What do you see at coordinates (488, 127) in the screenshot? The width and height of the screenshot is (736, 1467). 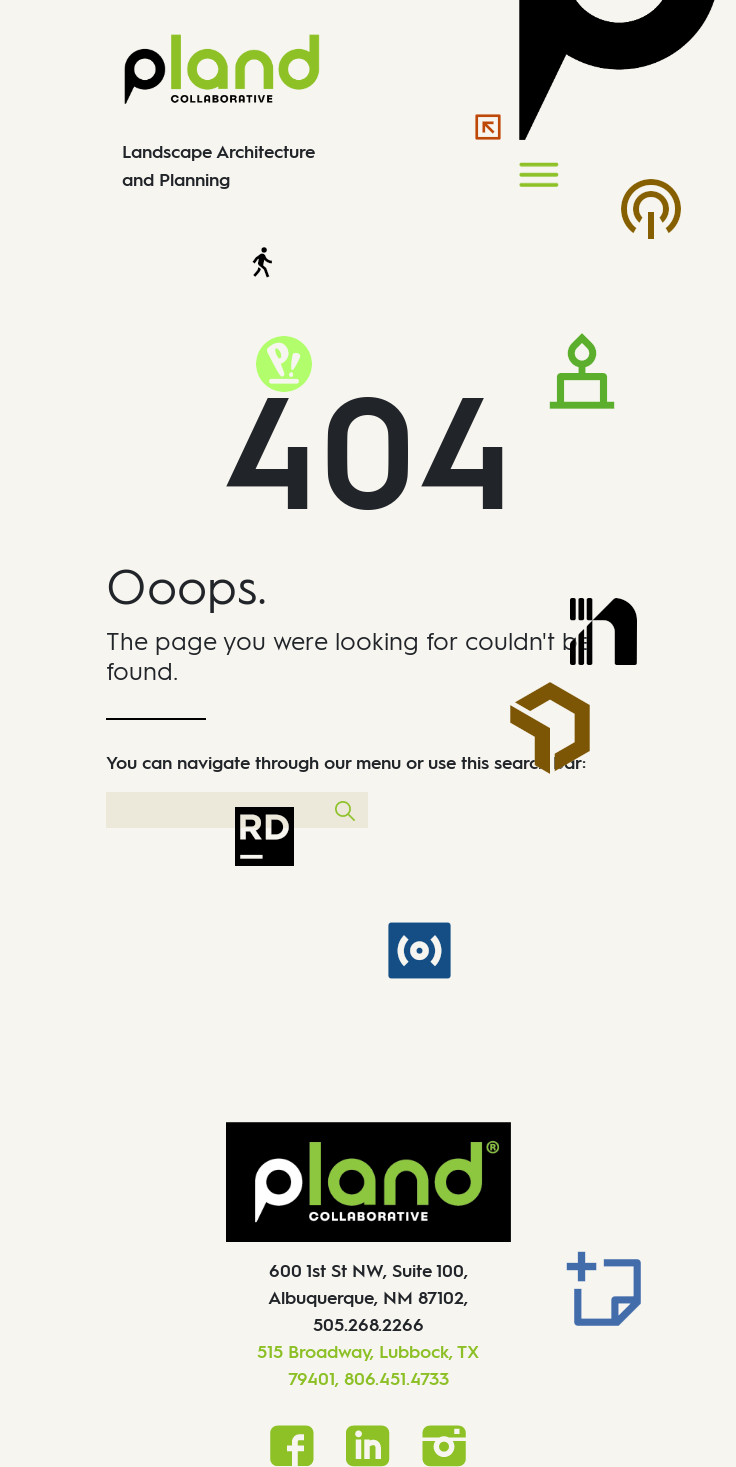 I see `navigate back and up one level` at bounding box center [488, 127].